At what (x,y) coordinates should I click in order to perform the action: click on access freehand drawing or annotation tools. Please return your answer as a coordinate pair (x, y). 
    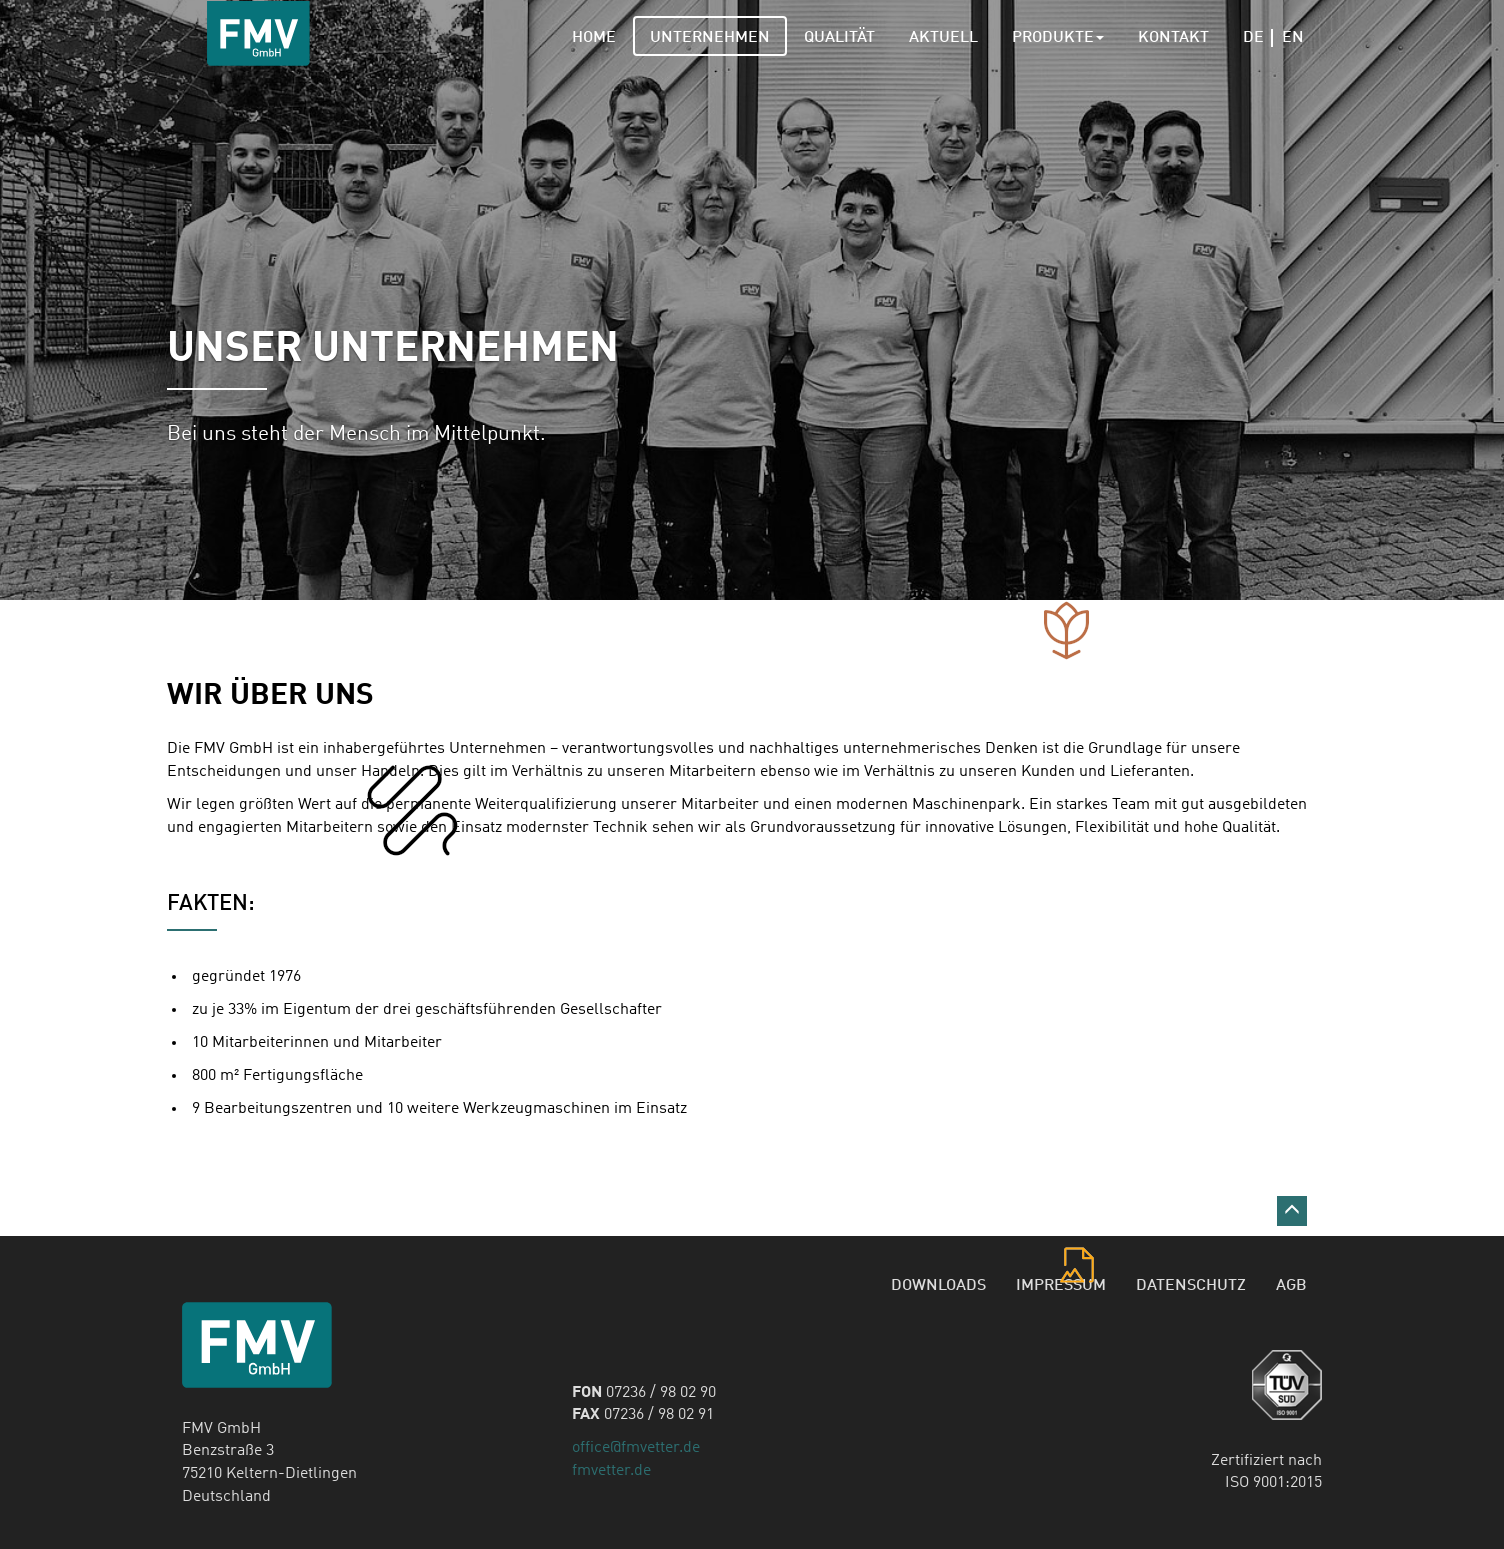
    Looking at the image, I should click on (412, 810).